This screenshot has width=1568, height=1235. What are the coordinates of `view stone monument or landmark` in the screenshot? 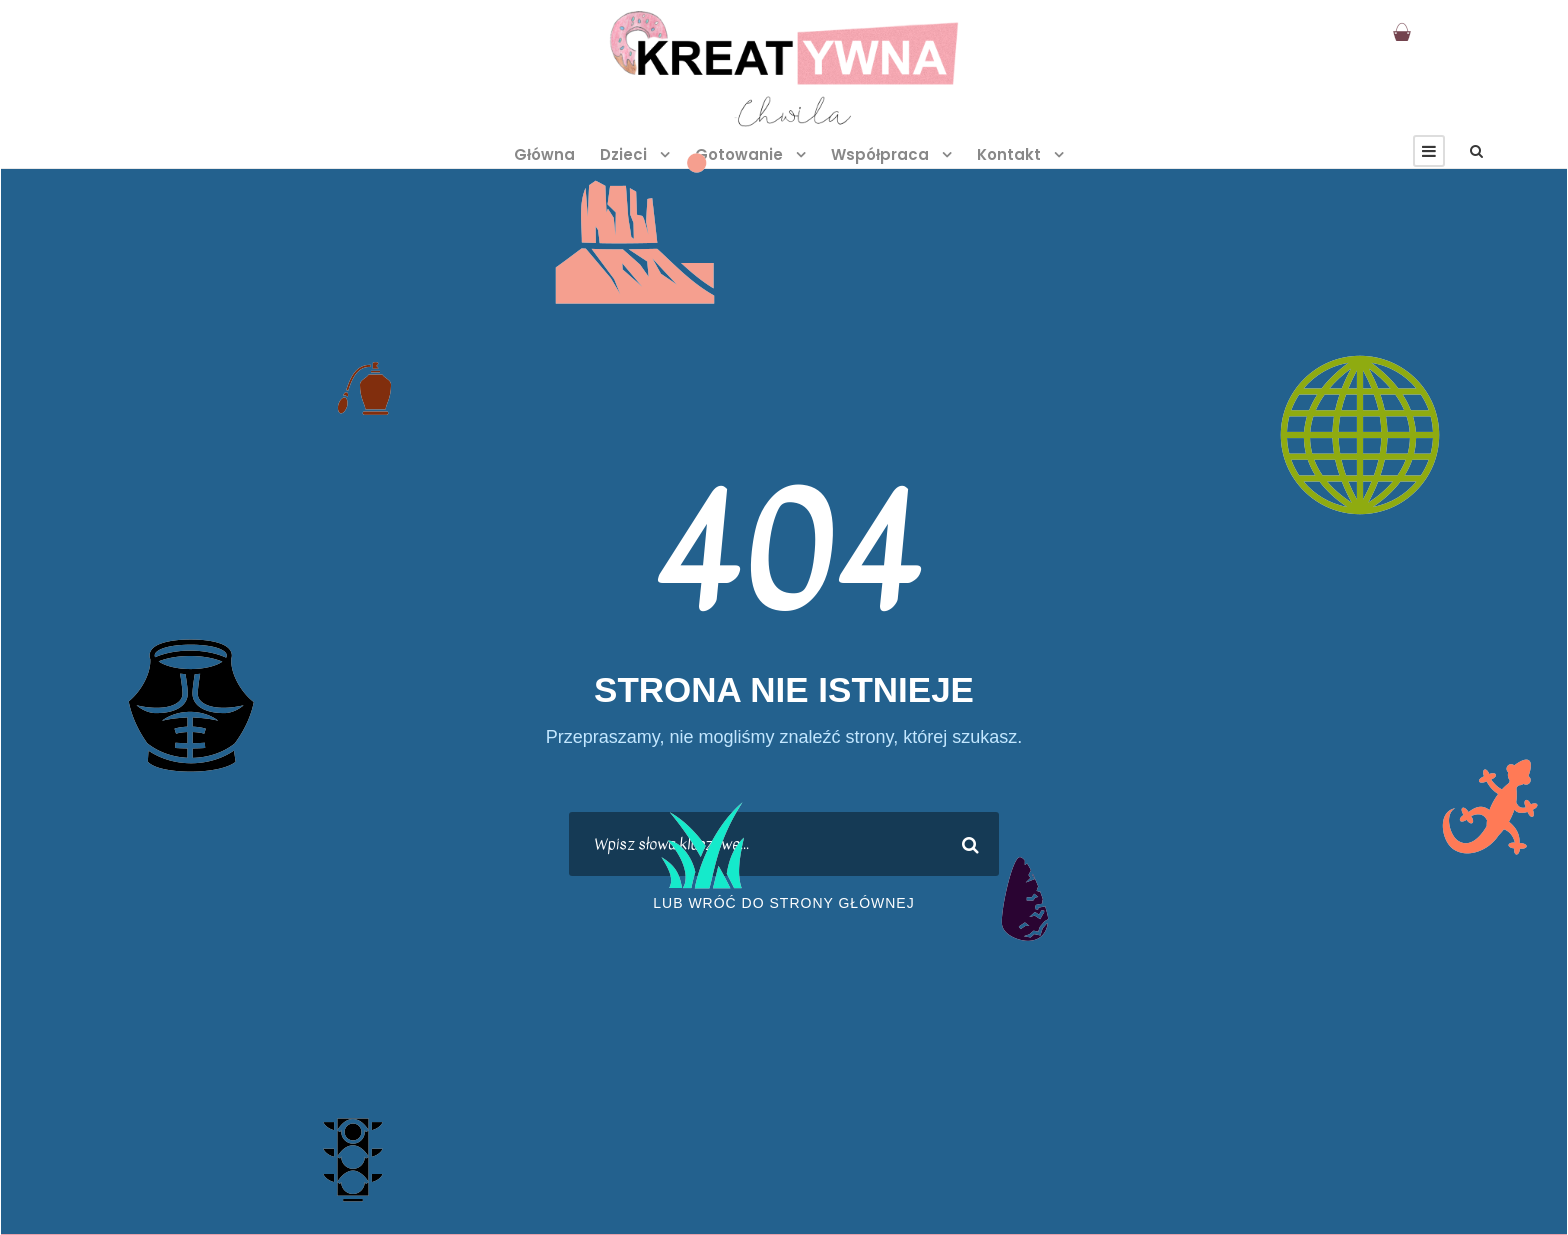 It's located at (1025, 899).